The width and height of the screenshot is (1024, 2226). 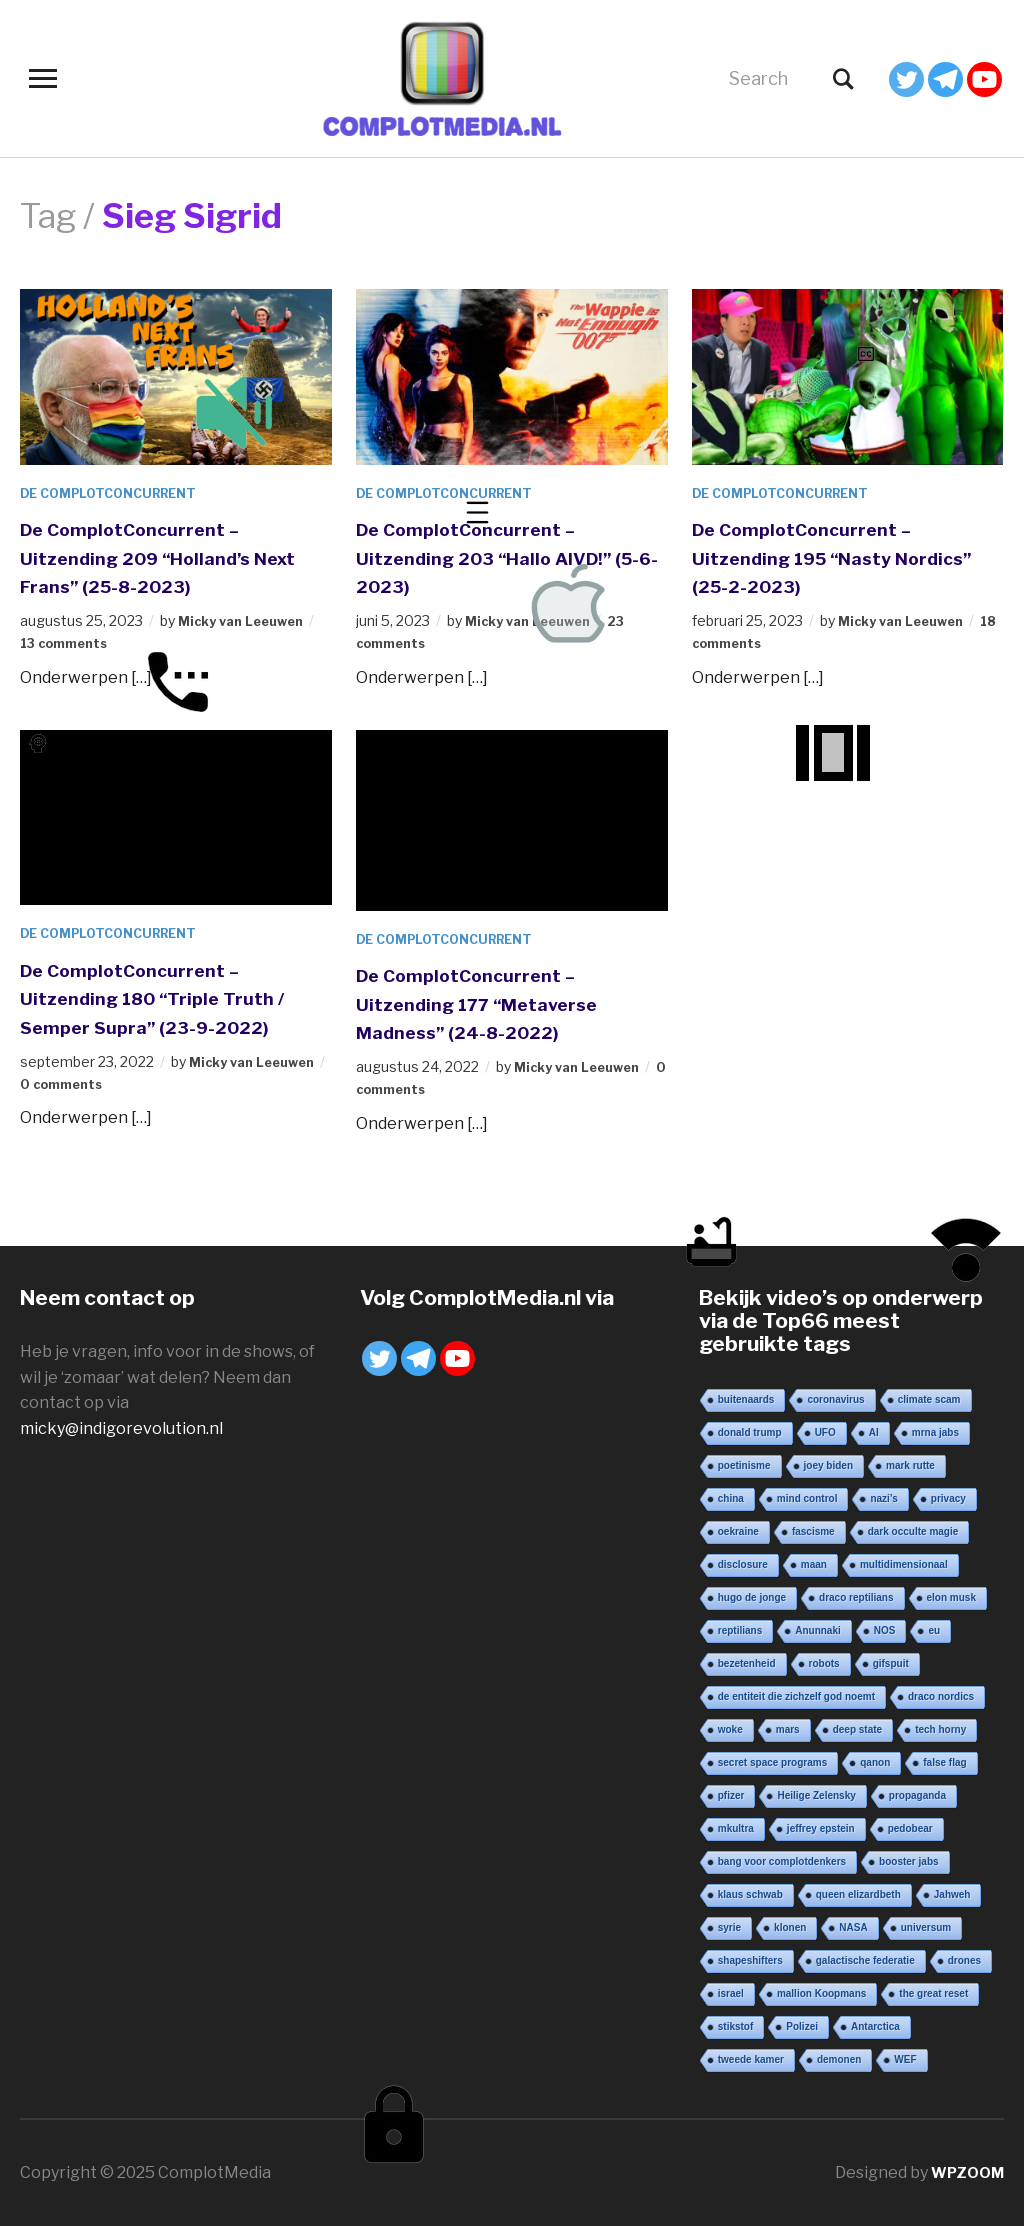 What do you see at coordinates (394, 2126) in the screenshot?
I see `lock or secure this item` at bounding box center [394, 2126].